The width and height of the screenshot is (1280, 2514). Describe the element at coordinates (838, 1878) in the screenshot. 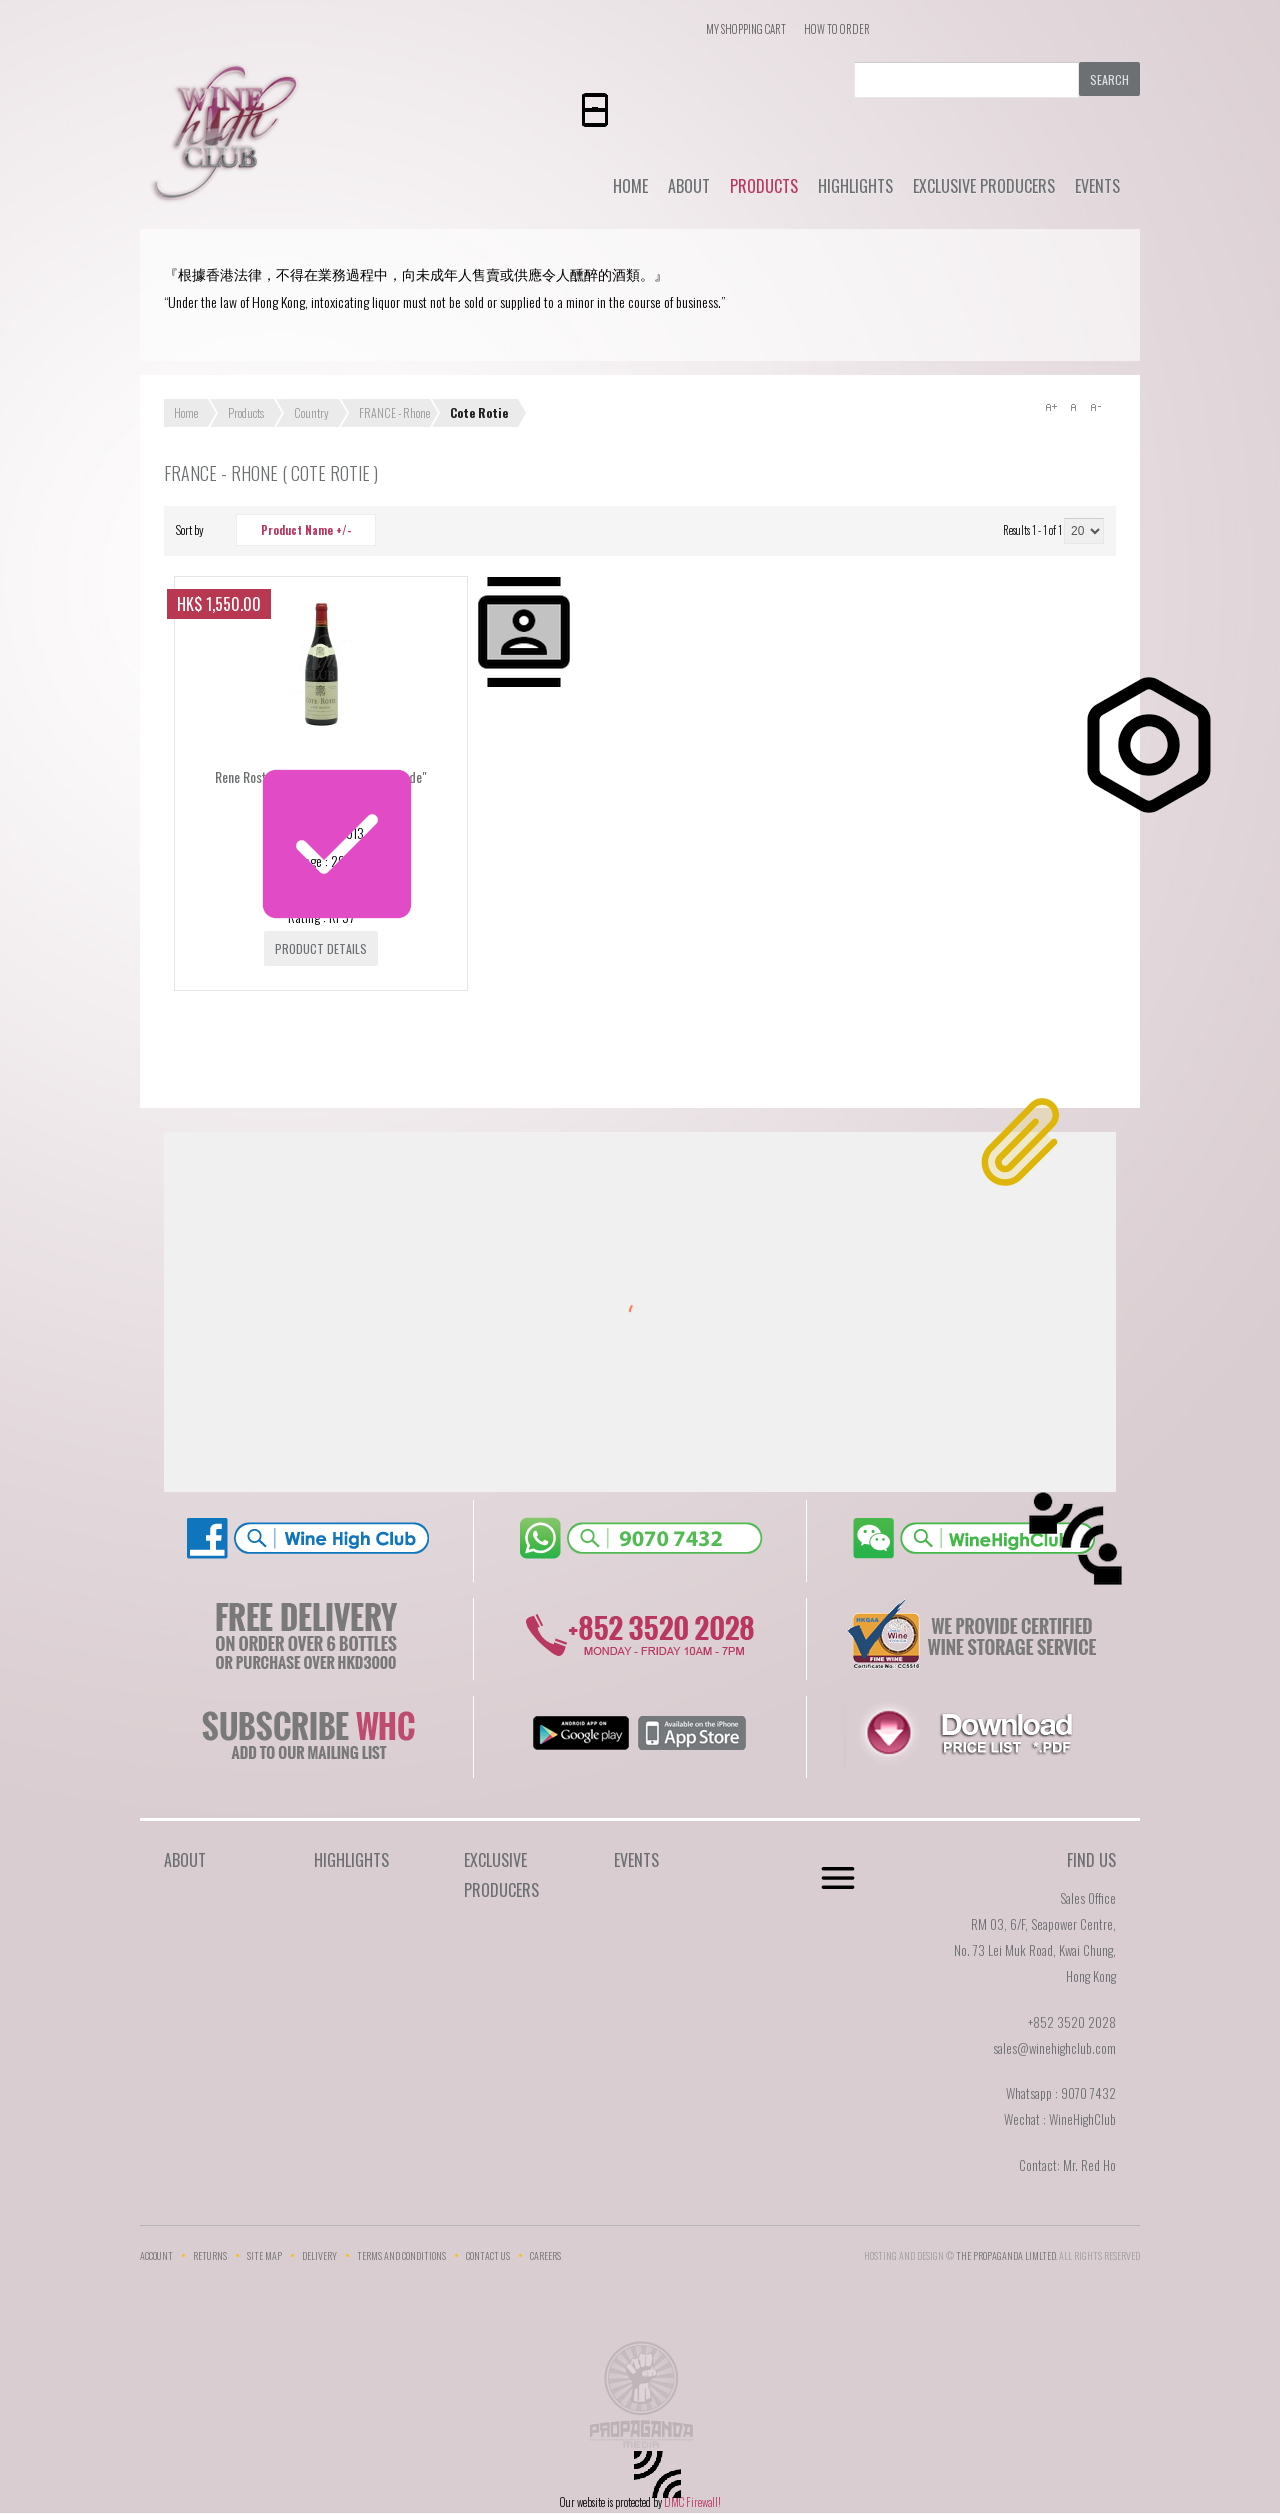

I see `open navigation menu` at that location.